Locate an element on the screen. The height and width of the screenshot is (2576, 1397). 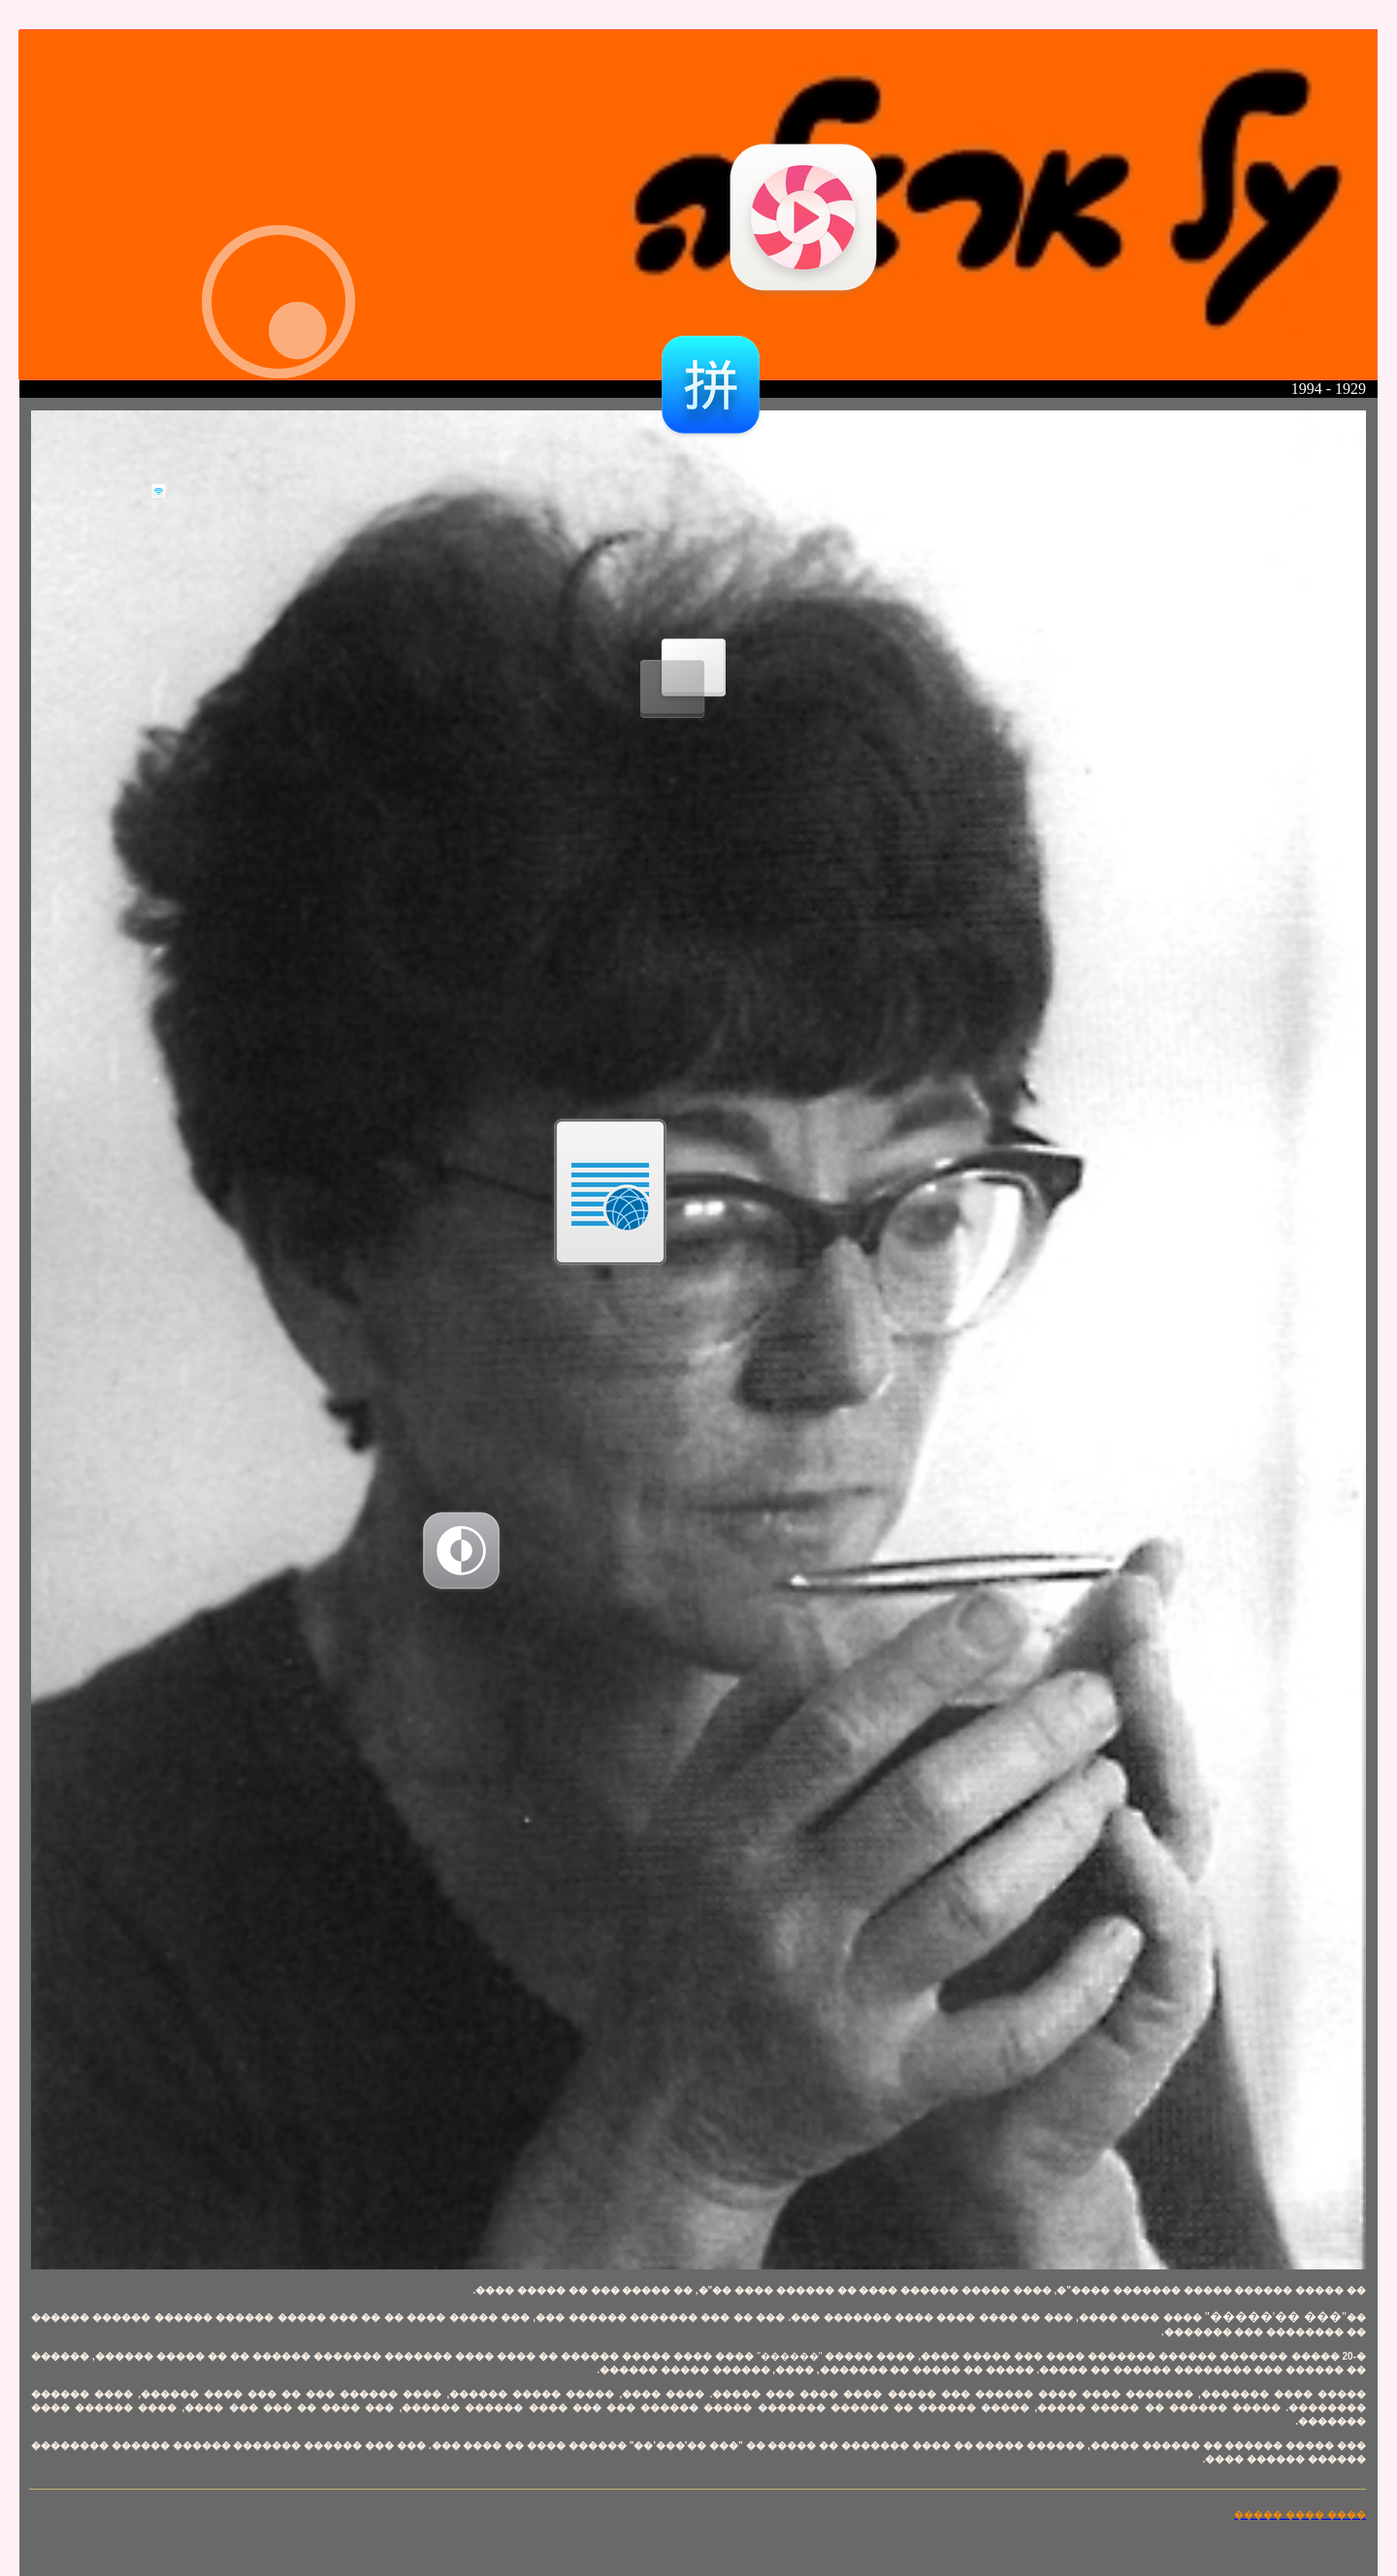
open ibus pinyin chinese input method is located at coordinates (710, 384).